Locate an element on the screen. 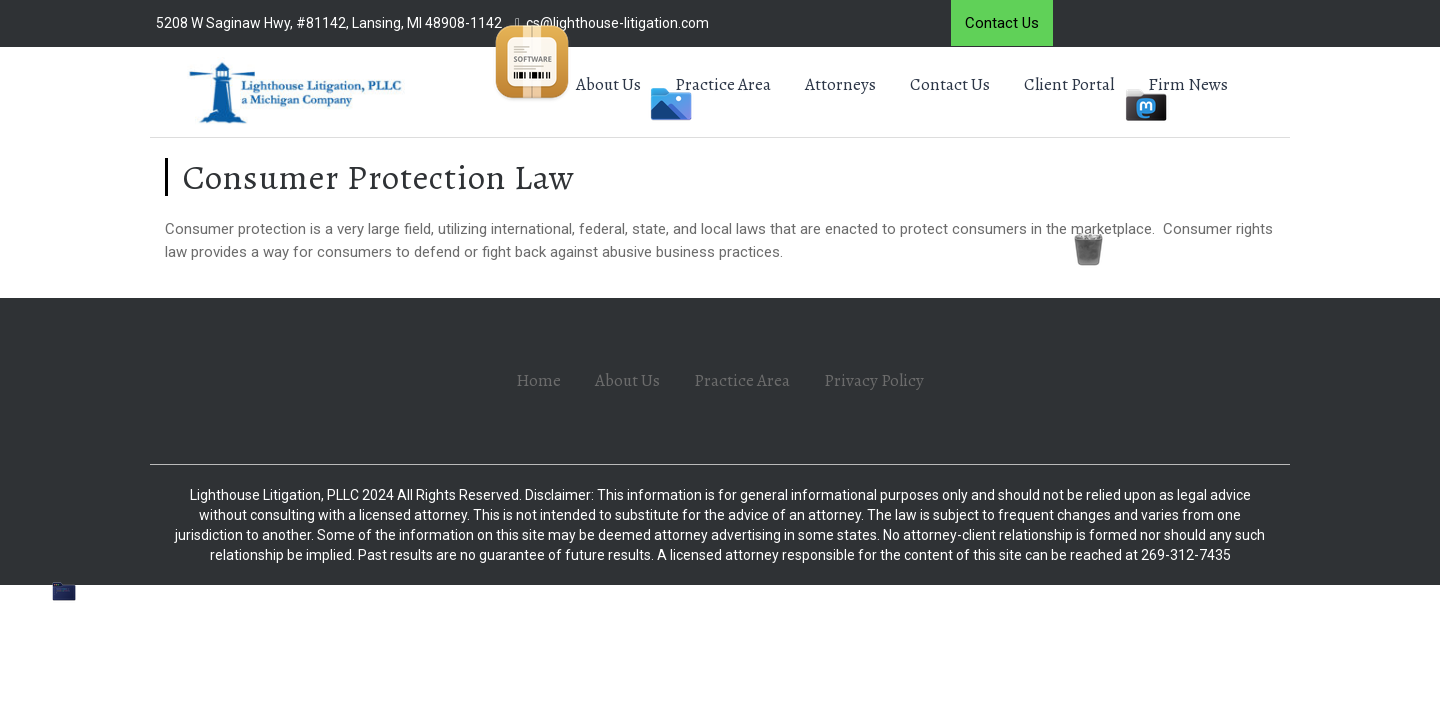  open programming projects folder is located at coordinates (64, 592).